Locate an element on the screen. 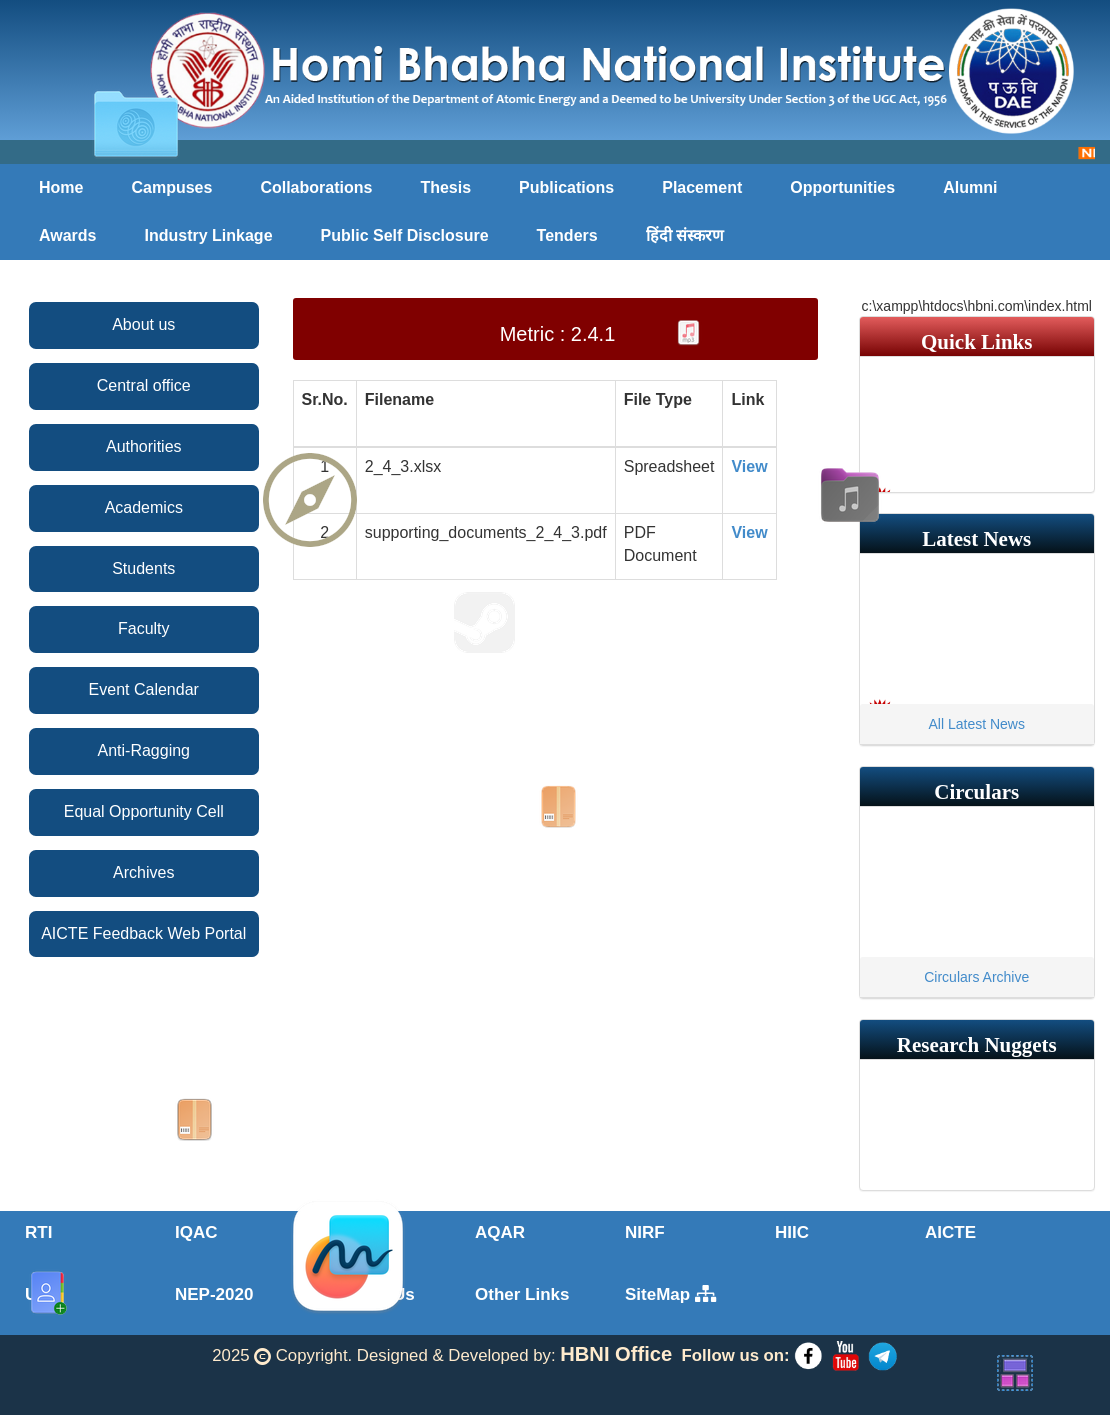 The width and height of the screenshot is (1110, 1415). create a new contact in address book is located at coordinates (47, 1292).